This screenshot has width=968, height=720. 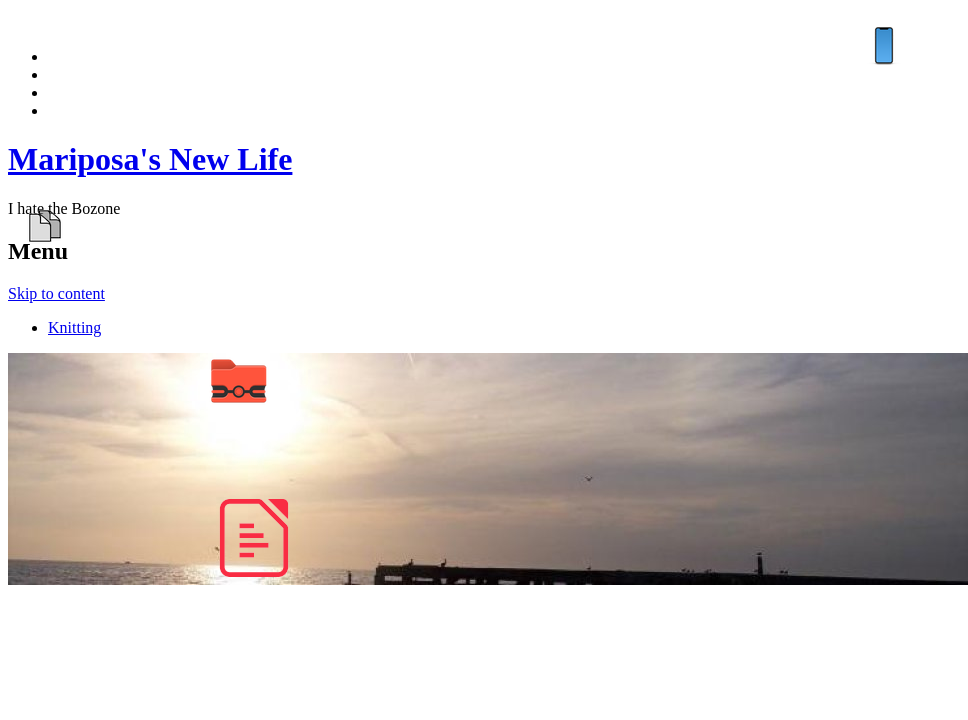 I want to click on open LibreOffice Writer document editor, so click(x=254, y=538).